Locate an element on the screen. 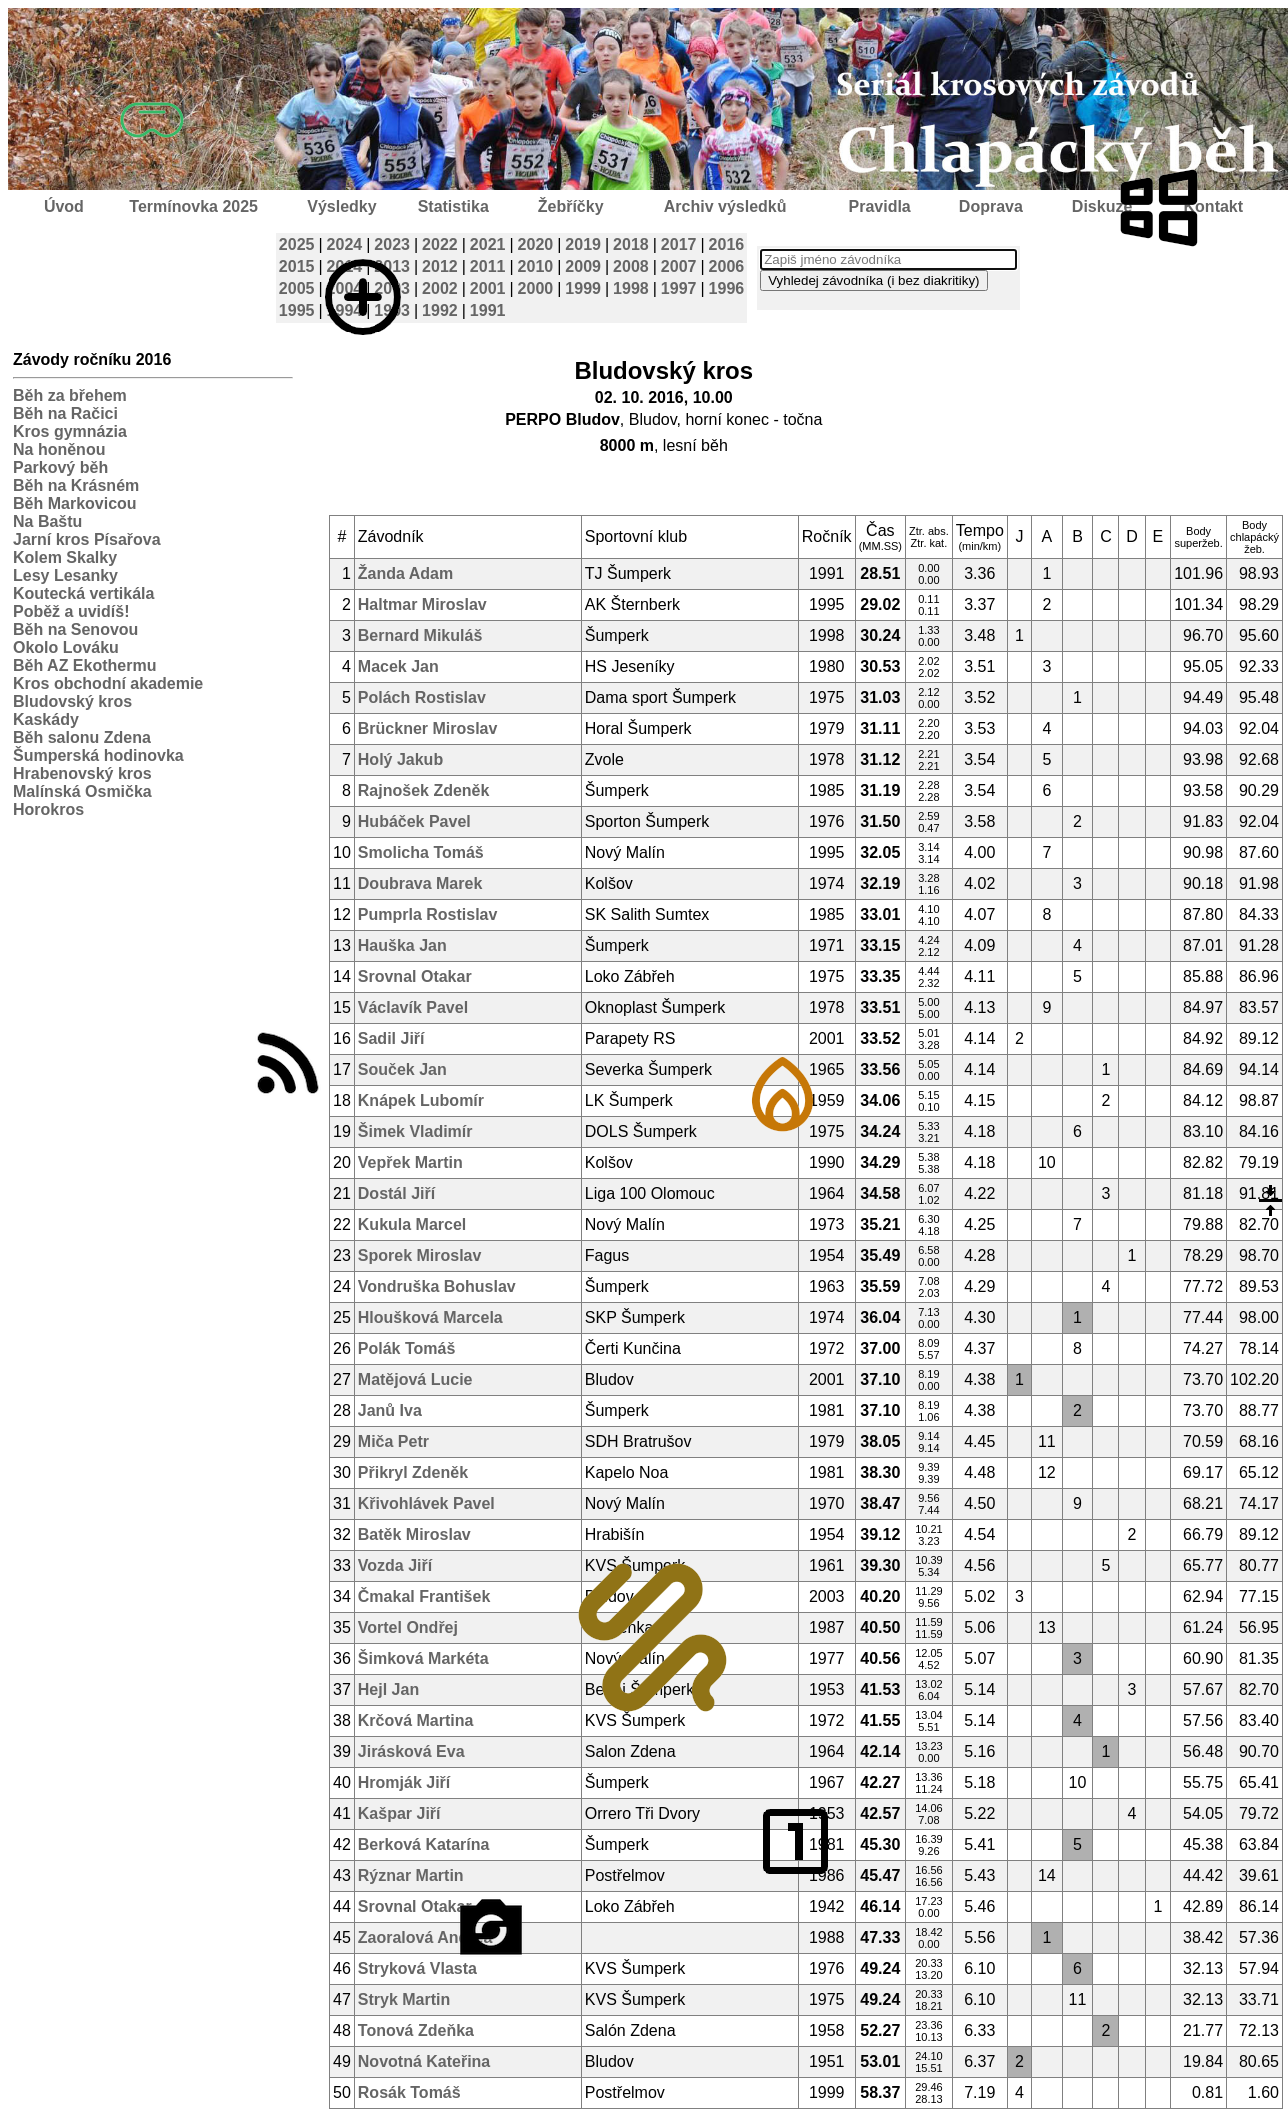 This screenshot has height=2114, width=1288. subscribe to RSS feed updates is located at coordinates (289, 1062).